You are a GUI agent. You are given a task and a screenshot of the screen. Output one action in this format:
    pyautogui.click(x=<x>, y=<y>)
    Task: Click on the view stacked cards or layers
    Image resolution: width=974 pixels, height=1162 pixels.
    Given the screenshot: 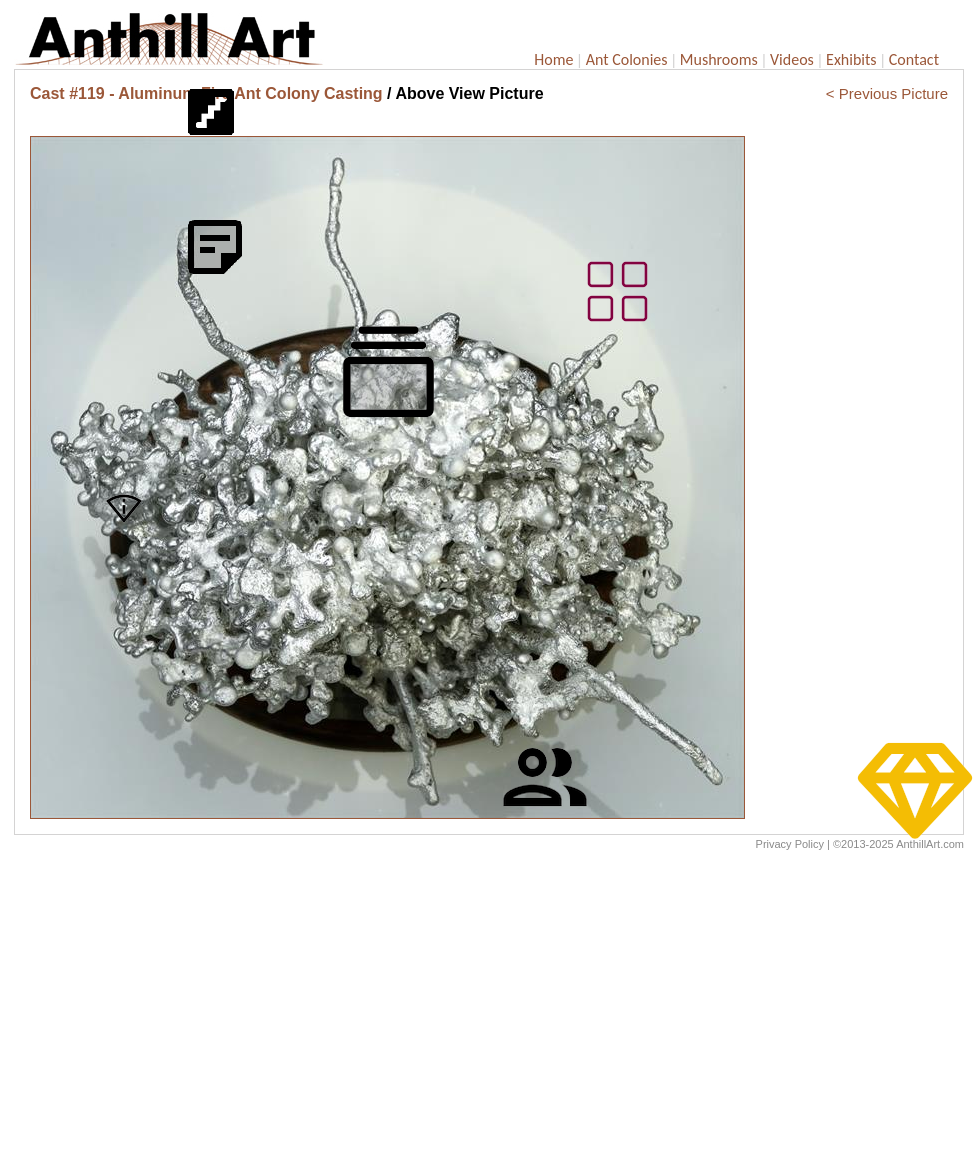 What is the action you would take?
    pyautogui.click(x=388, y=375)
    